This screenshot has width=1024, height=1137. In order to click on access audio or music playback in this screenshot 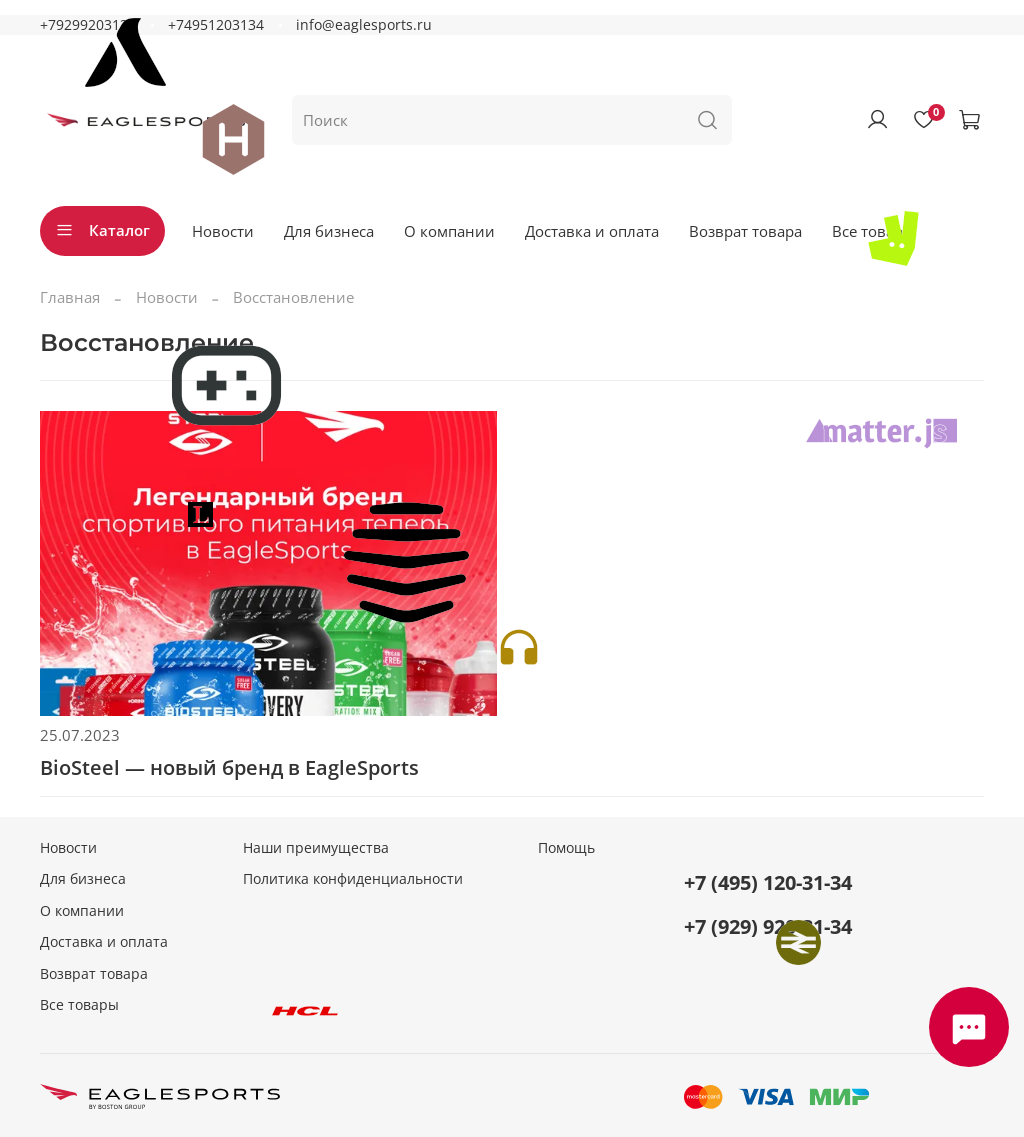, I will do `click(519, 648)`.